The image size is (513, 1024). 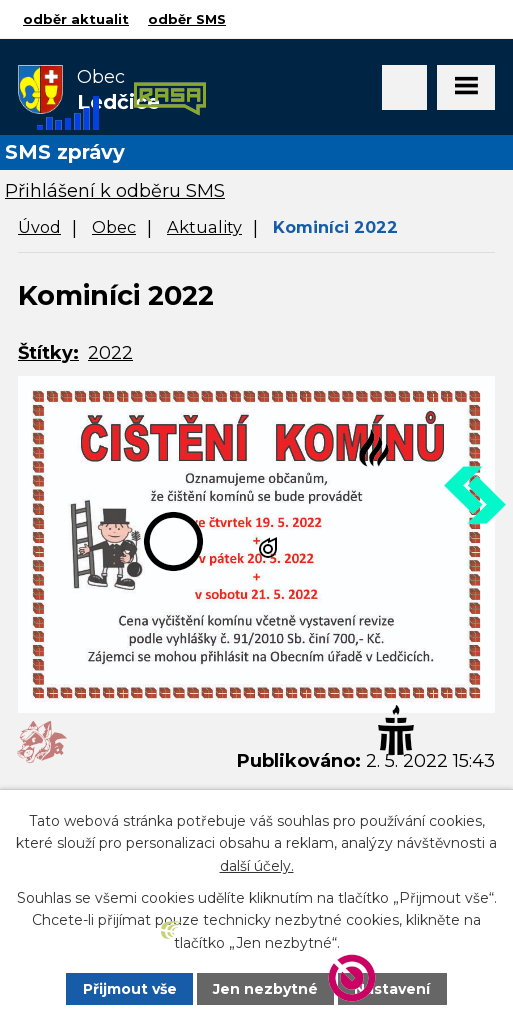 I want to click on indicates hot or trending content, so click(x=374, y=448).